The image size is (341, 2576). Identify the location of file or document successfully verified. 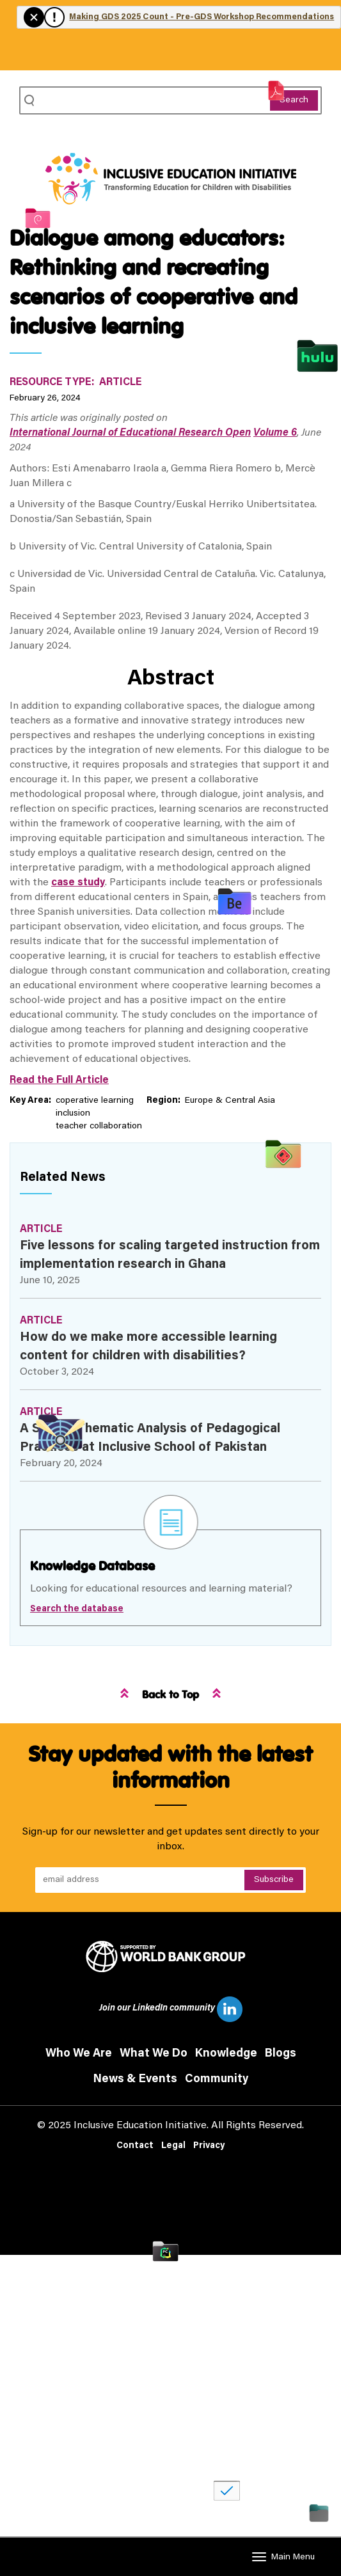
(226, 2490).